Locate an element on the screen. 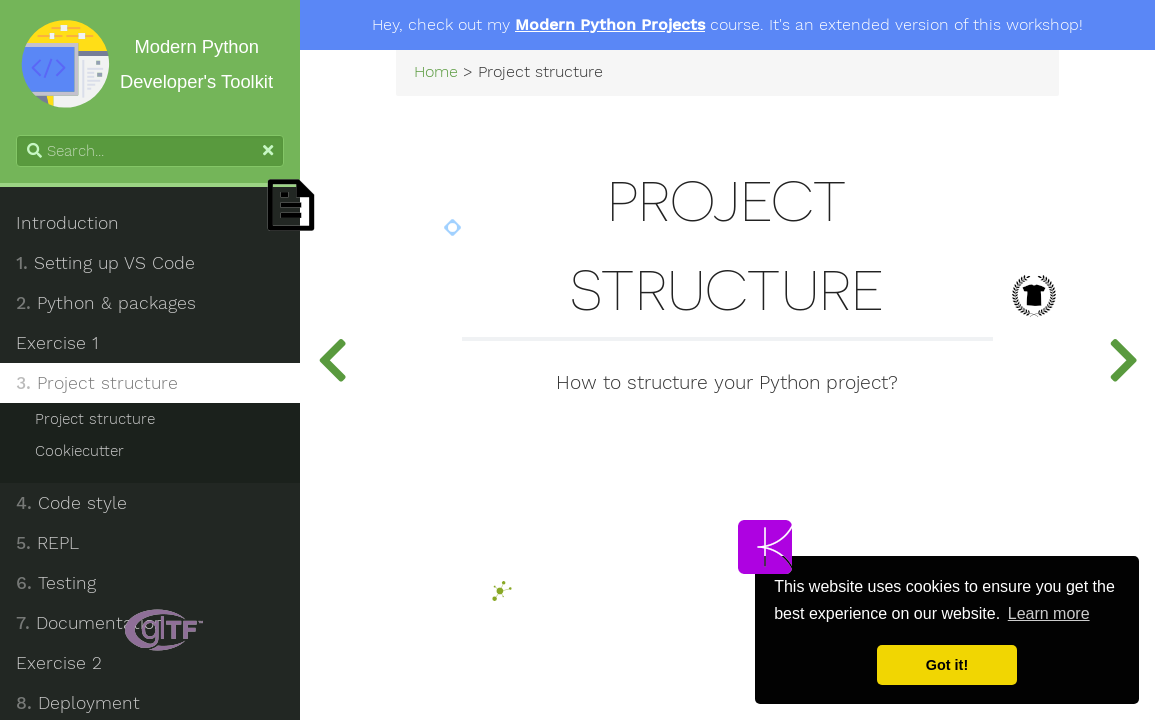 The height and width of the screenshot is (720, 1155). open icinga monitoring dashboard is located at coordinates (502, 591).